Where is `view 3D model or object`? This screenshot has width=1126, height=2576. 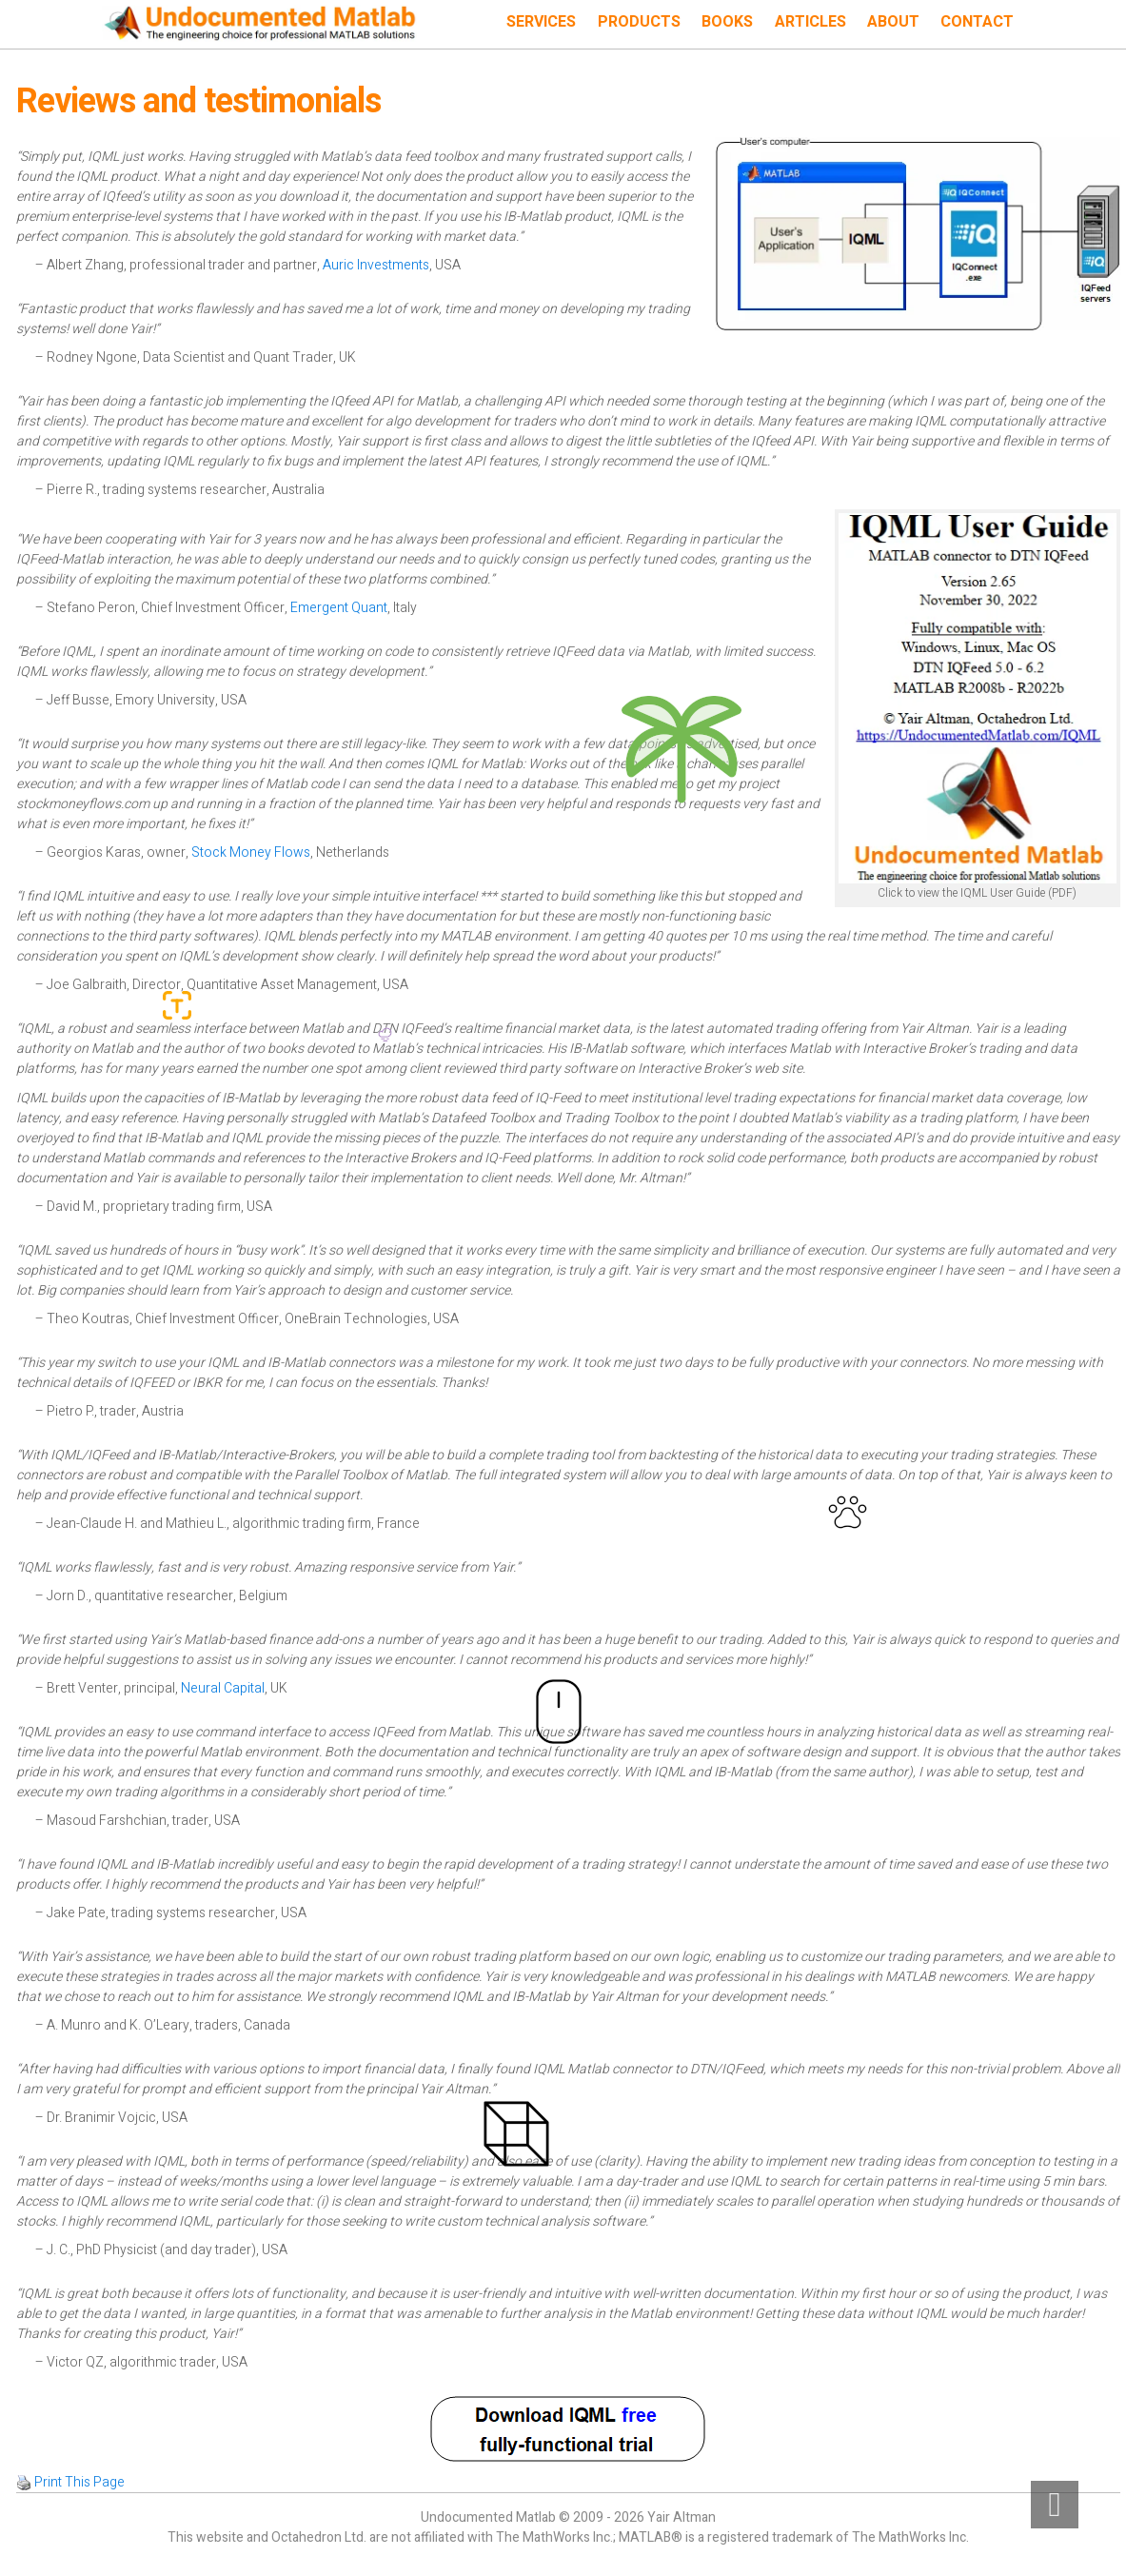
view 3D model or object is located at coordinates (516, 2133).